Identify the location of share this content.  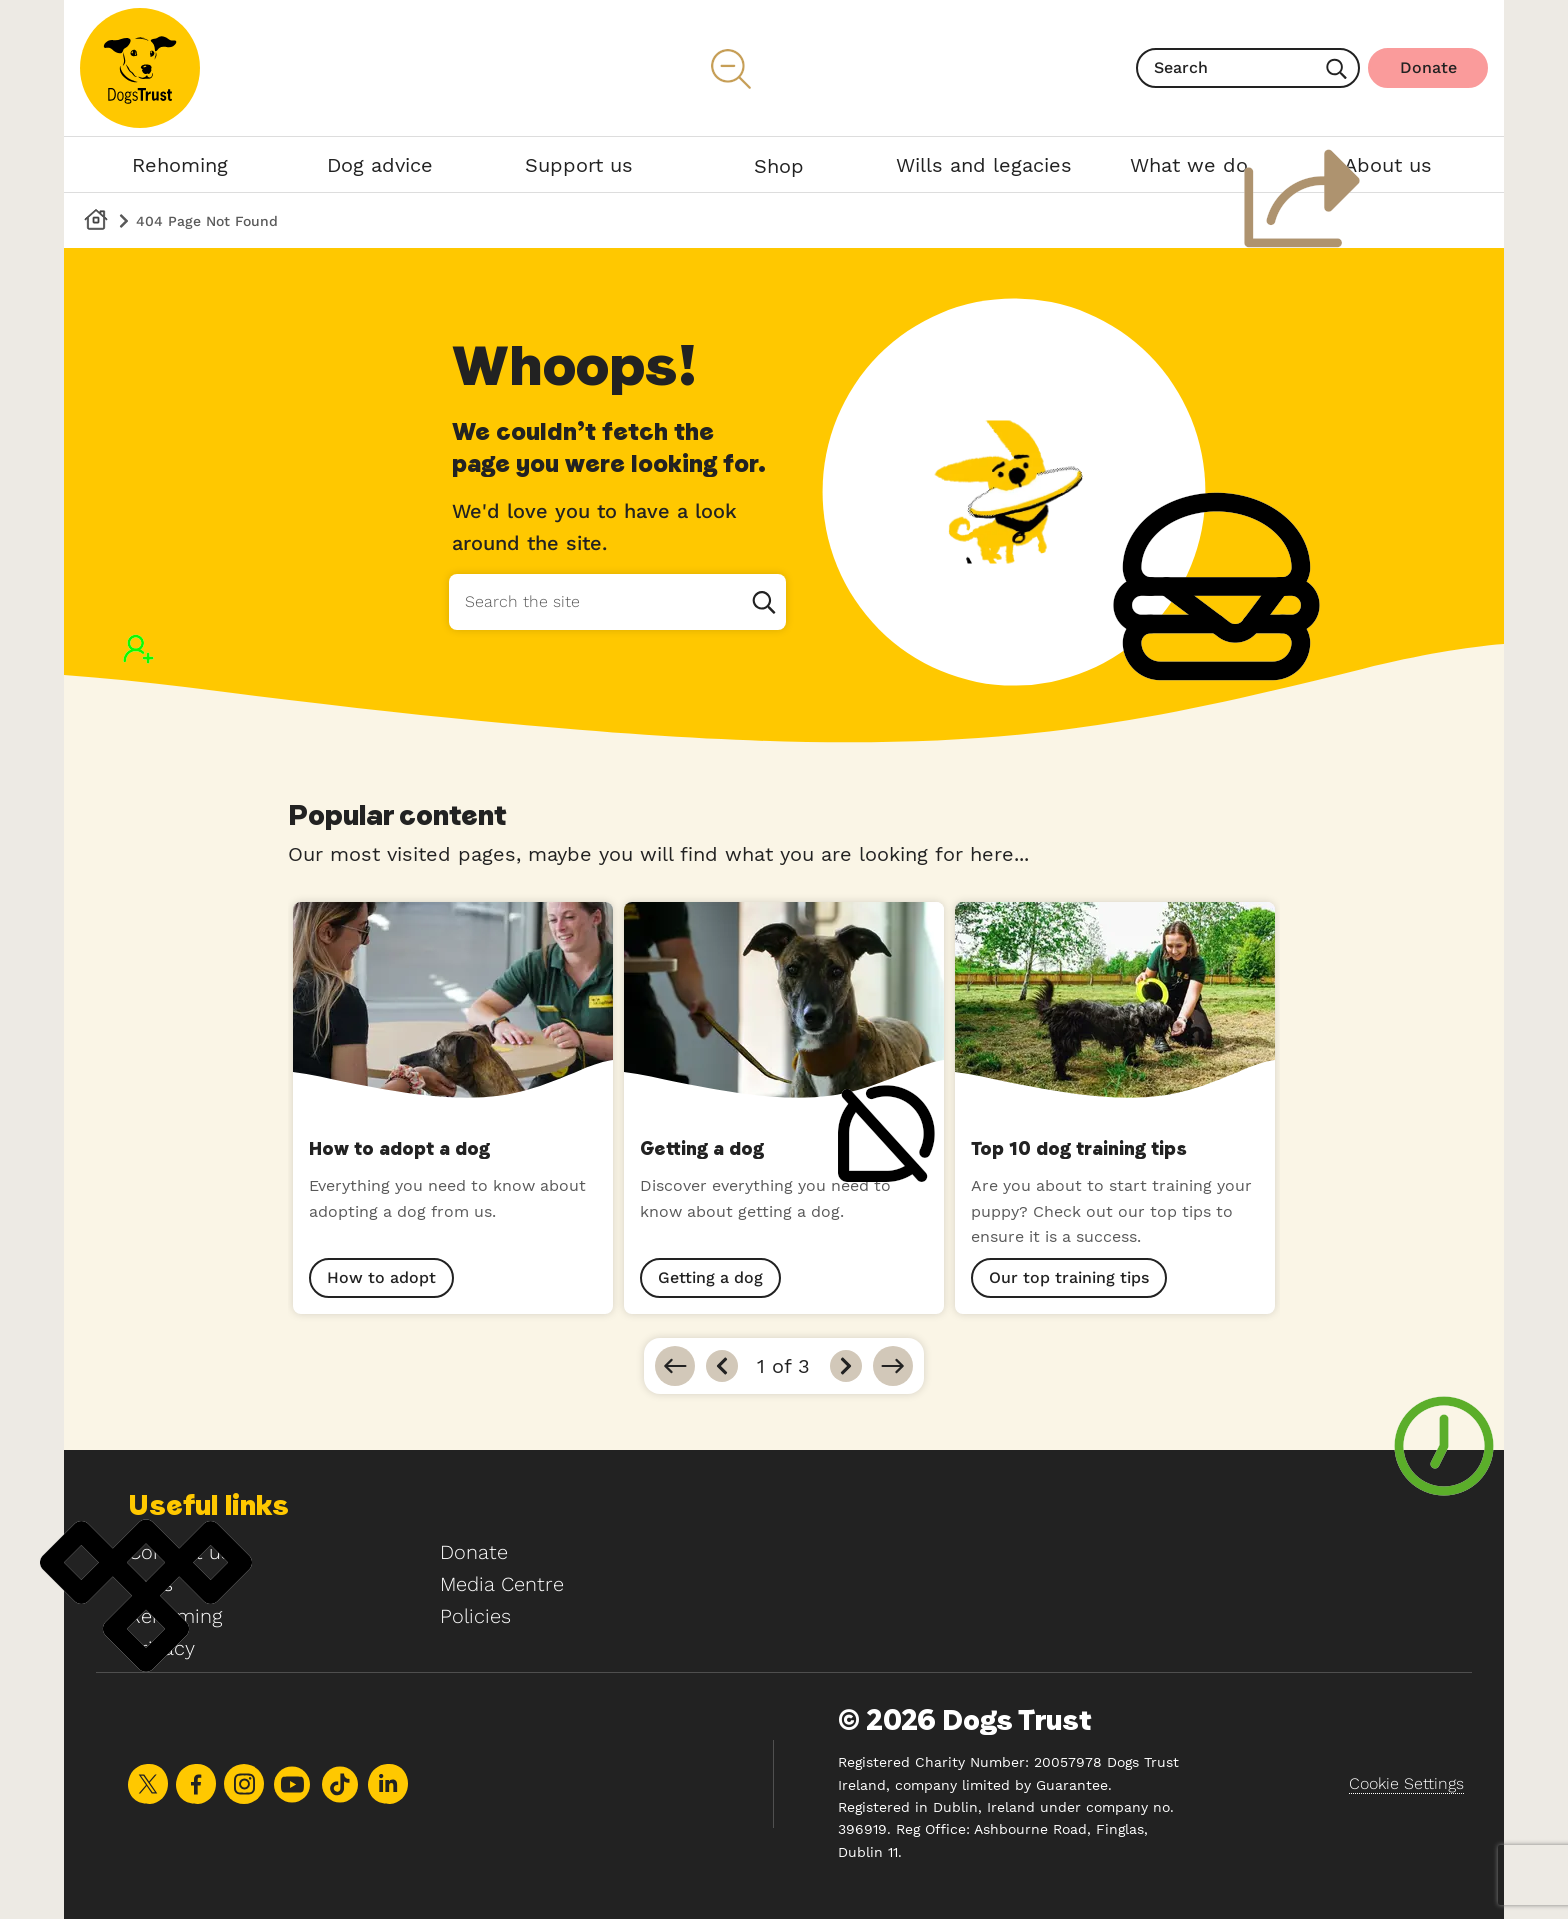
(1302, 194).